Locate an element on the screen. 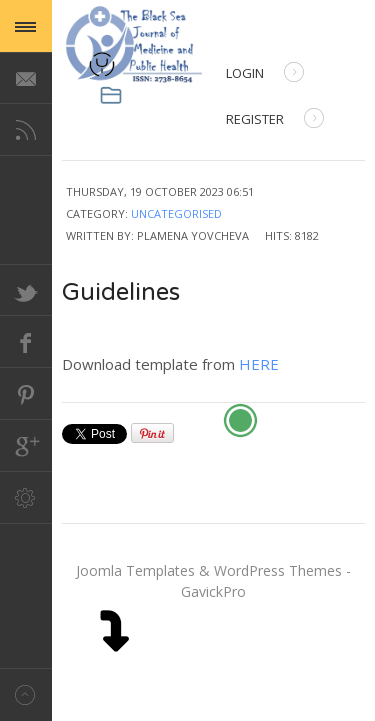  navigate to the next item below is located at coordinates (116, 631).